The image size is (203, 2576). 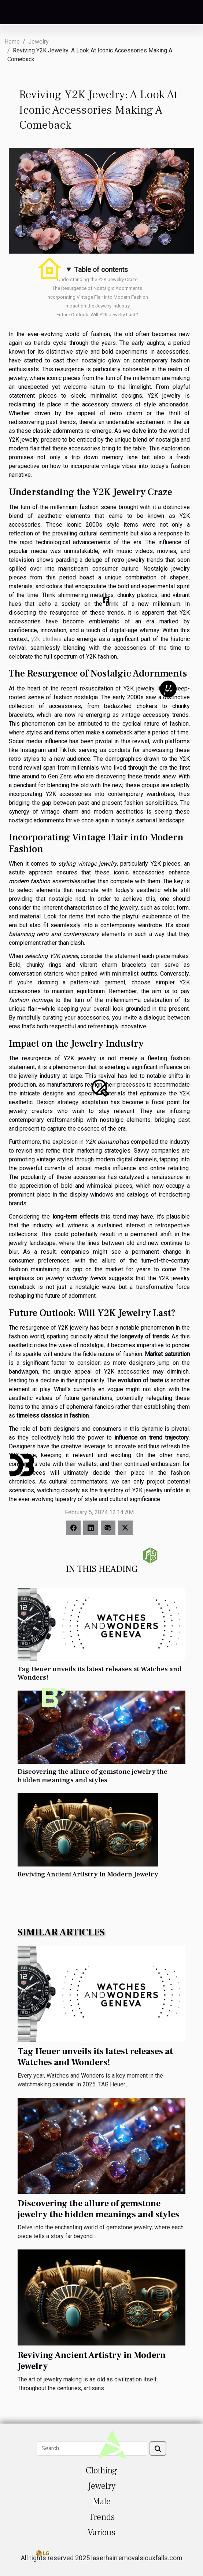 I want to click on open bloglovin app or website, so click(x=54, y=1697).